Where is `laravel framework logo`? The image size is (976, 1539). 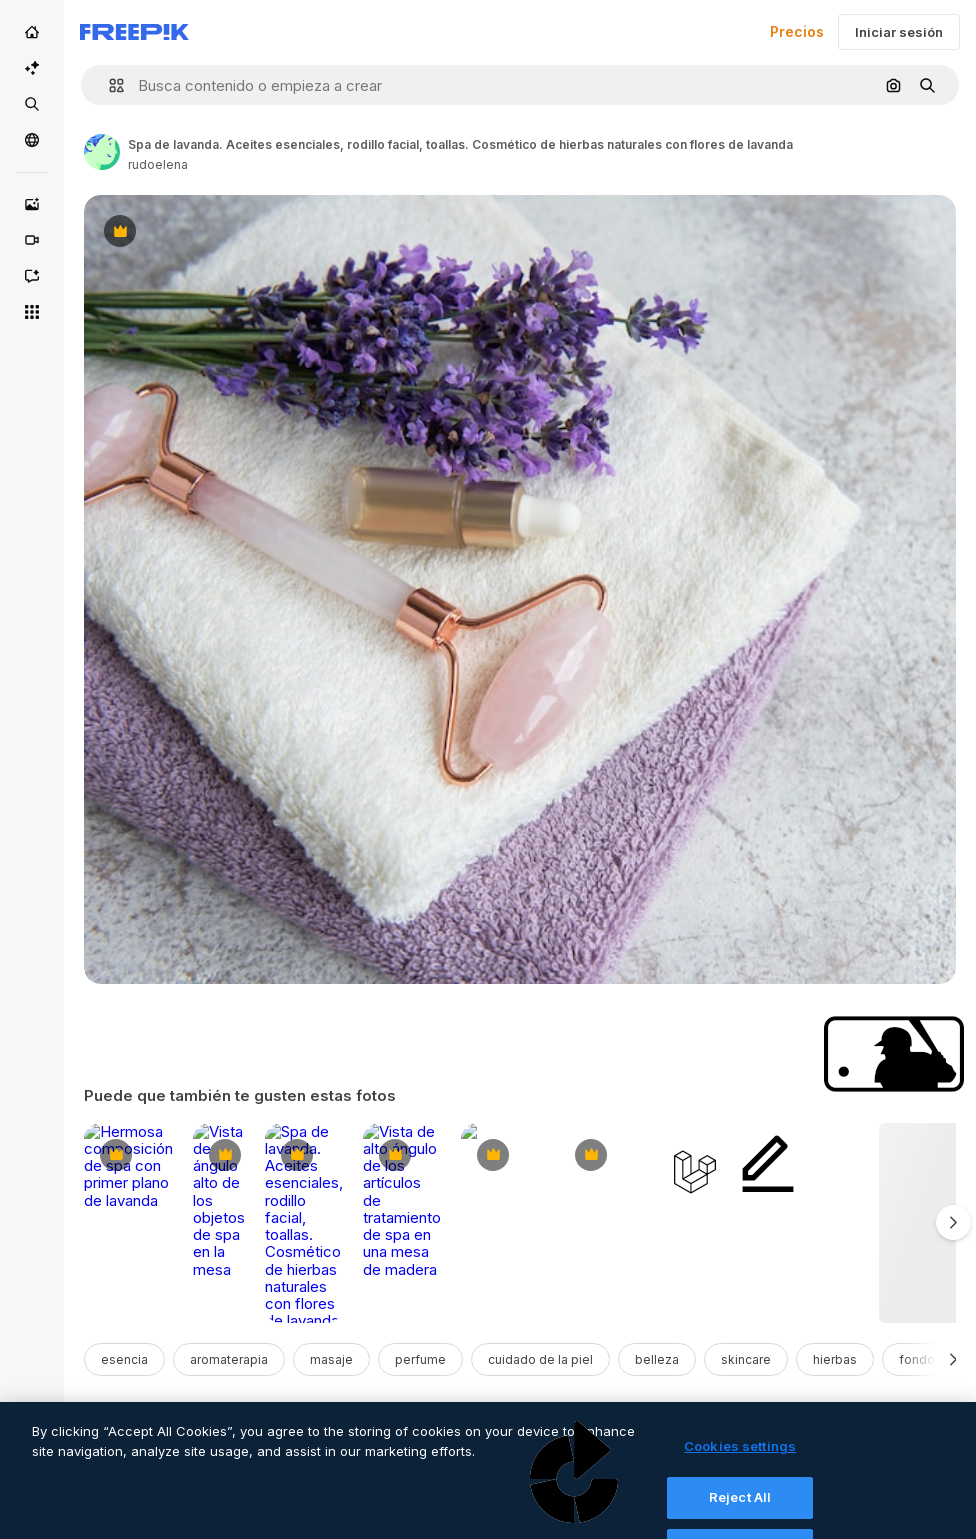
laravel framework logo is located at coordinates (695, 1172).